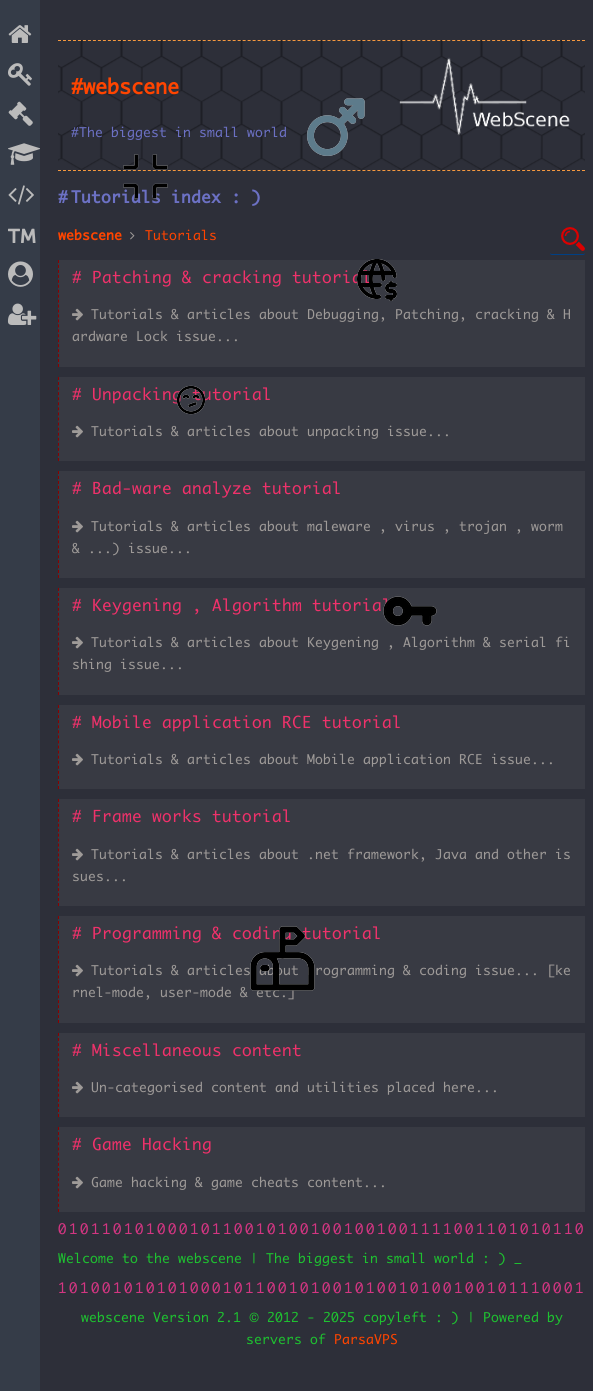  What do you see at coordinates (282, 958) in the screenshot?
I see `access your mailbox or inbox` at bounding box center [282, 958].